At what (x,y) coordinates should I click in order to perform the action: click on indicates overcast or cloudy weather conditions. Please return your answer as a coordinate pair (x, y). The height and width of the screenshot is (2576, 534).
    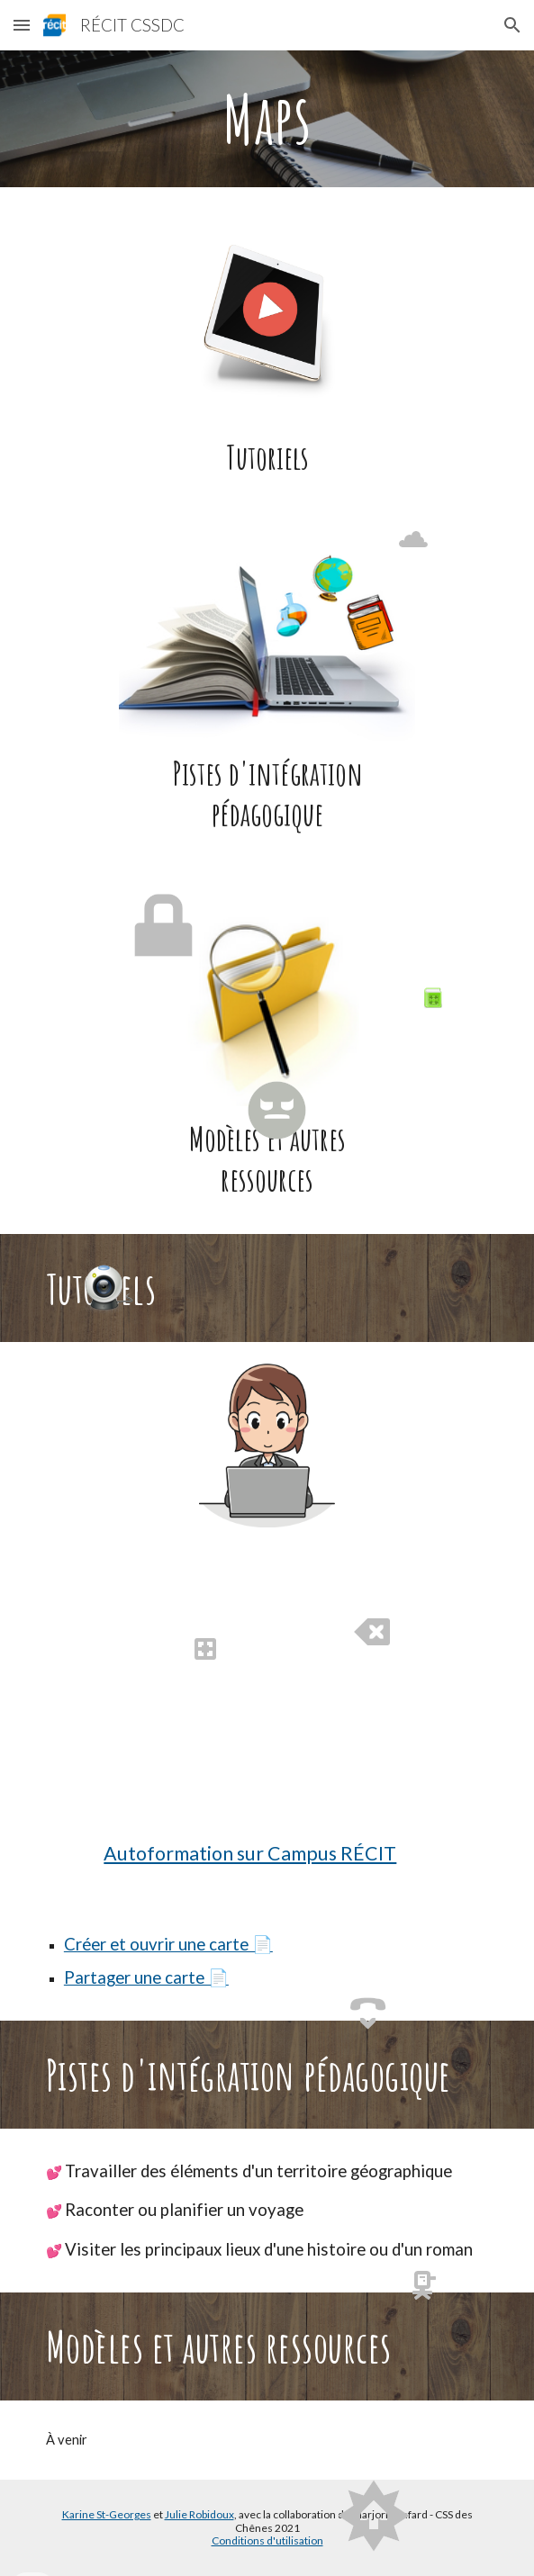
    Looking at the image, I should click on (413, 538).